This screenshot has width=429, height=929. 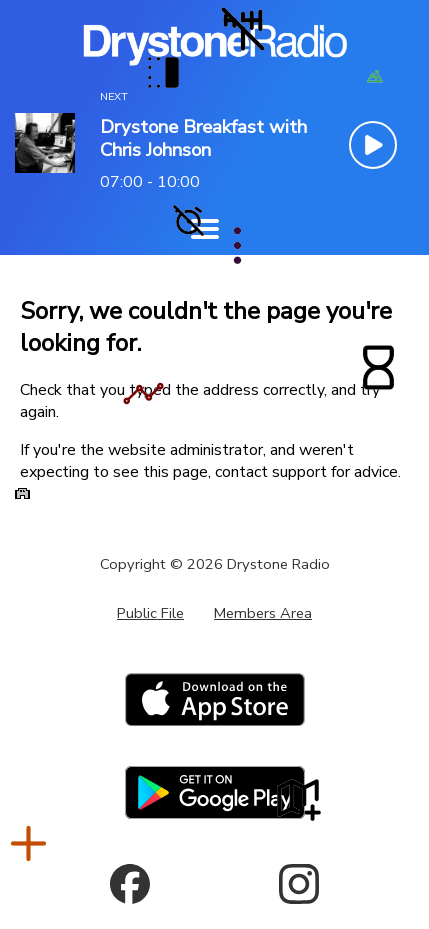 What do you see at coordinates (378, 367) in the screenshot?
I see `indicates a process is waiting or pending` at bounding box center [378, 367].